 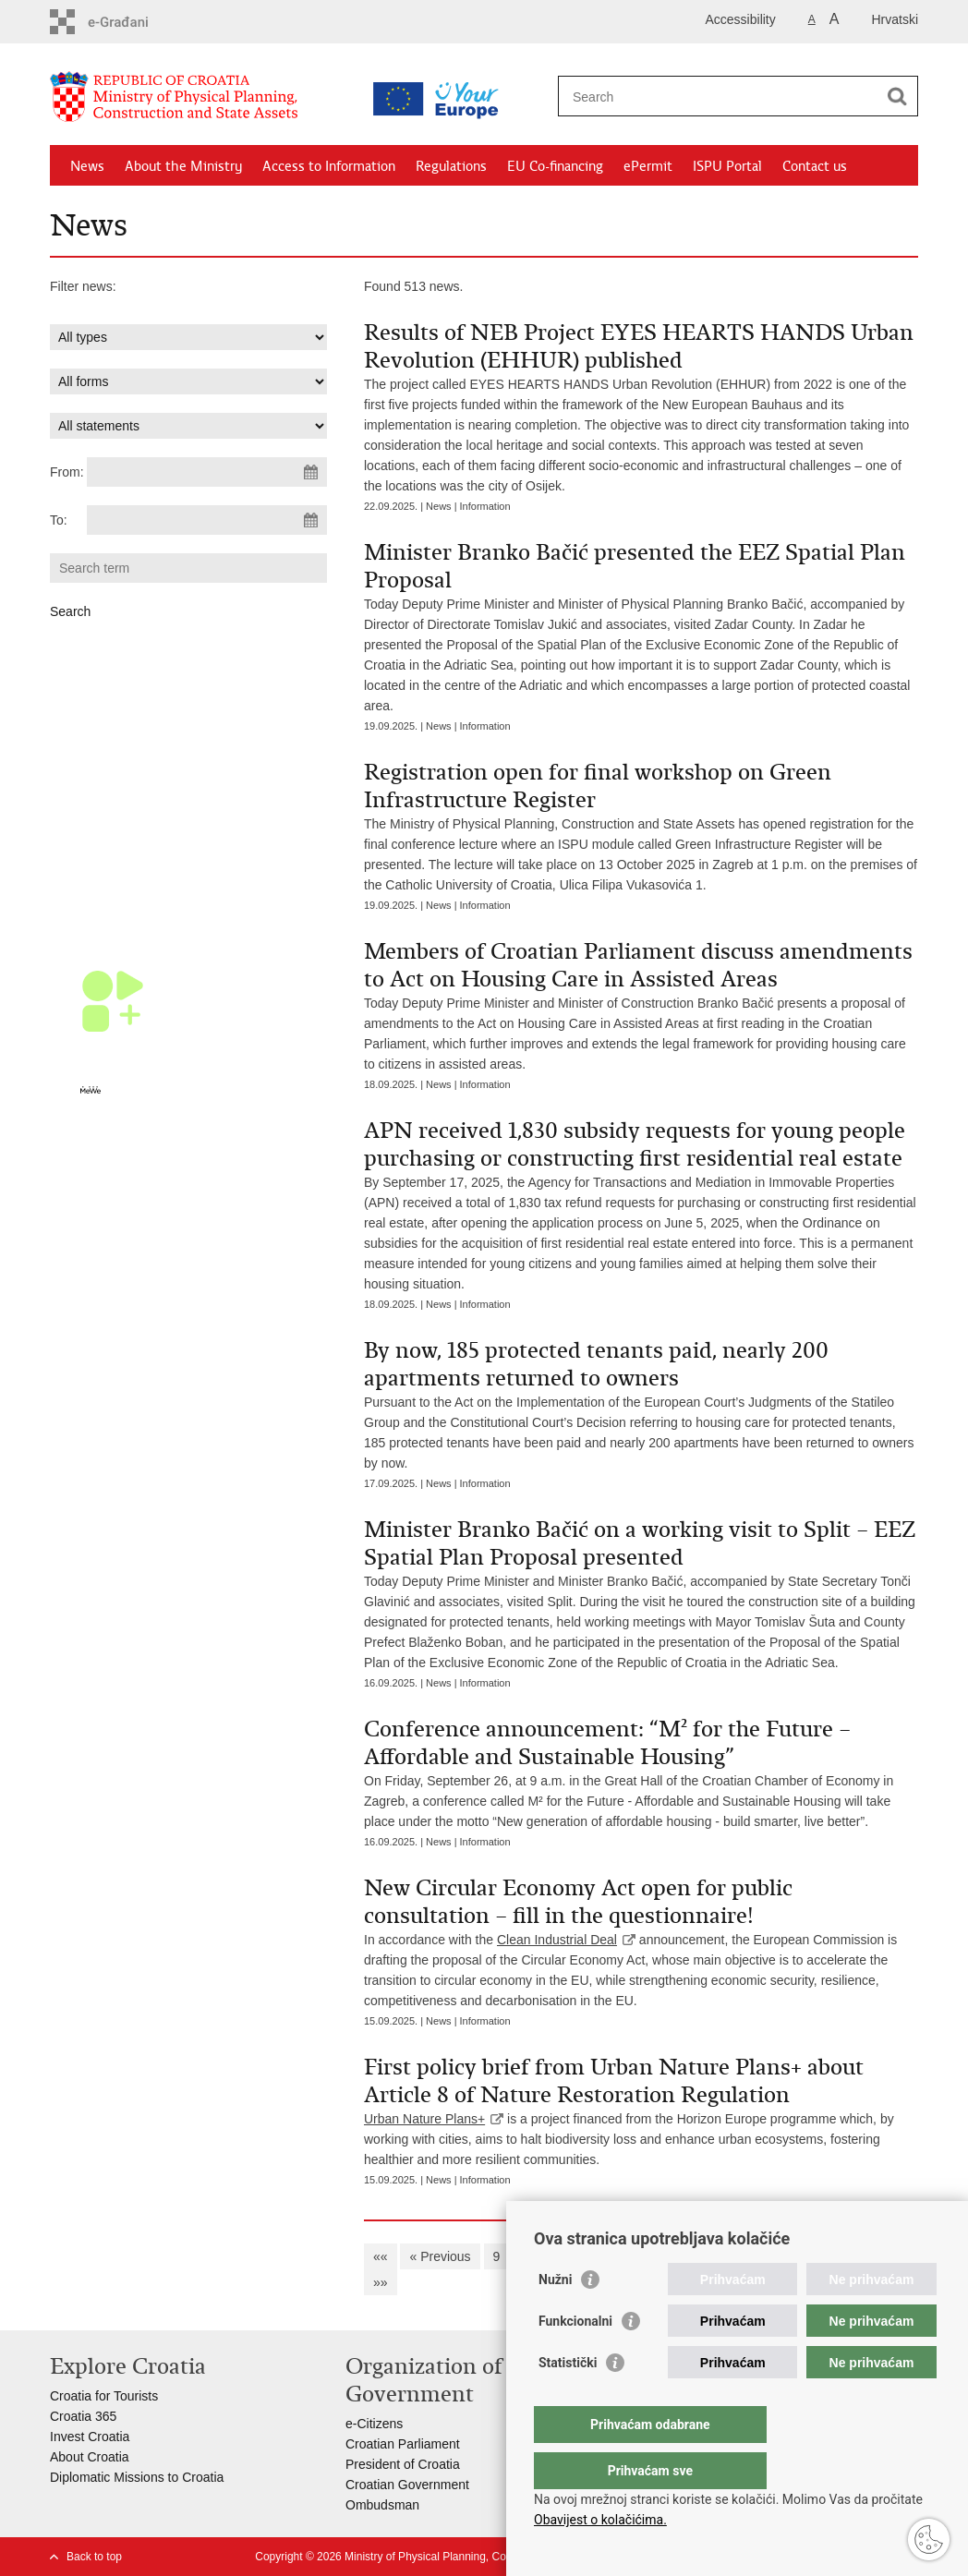 What do you see at coordinates (91, 1090) in the screenshot?
I see `open the MeWe social network app` at bounding box center [91, 1090].